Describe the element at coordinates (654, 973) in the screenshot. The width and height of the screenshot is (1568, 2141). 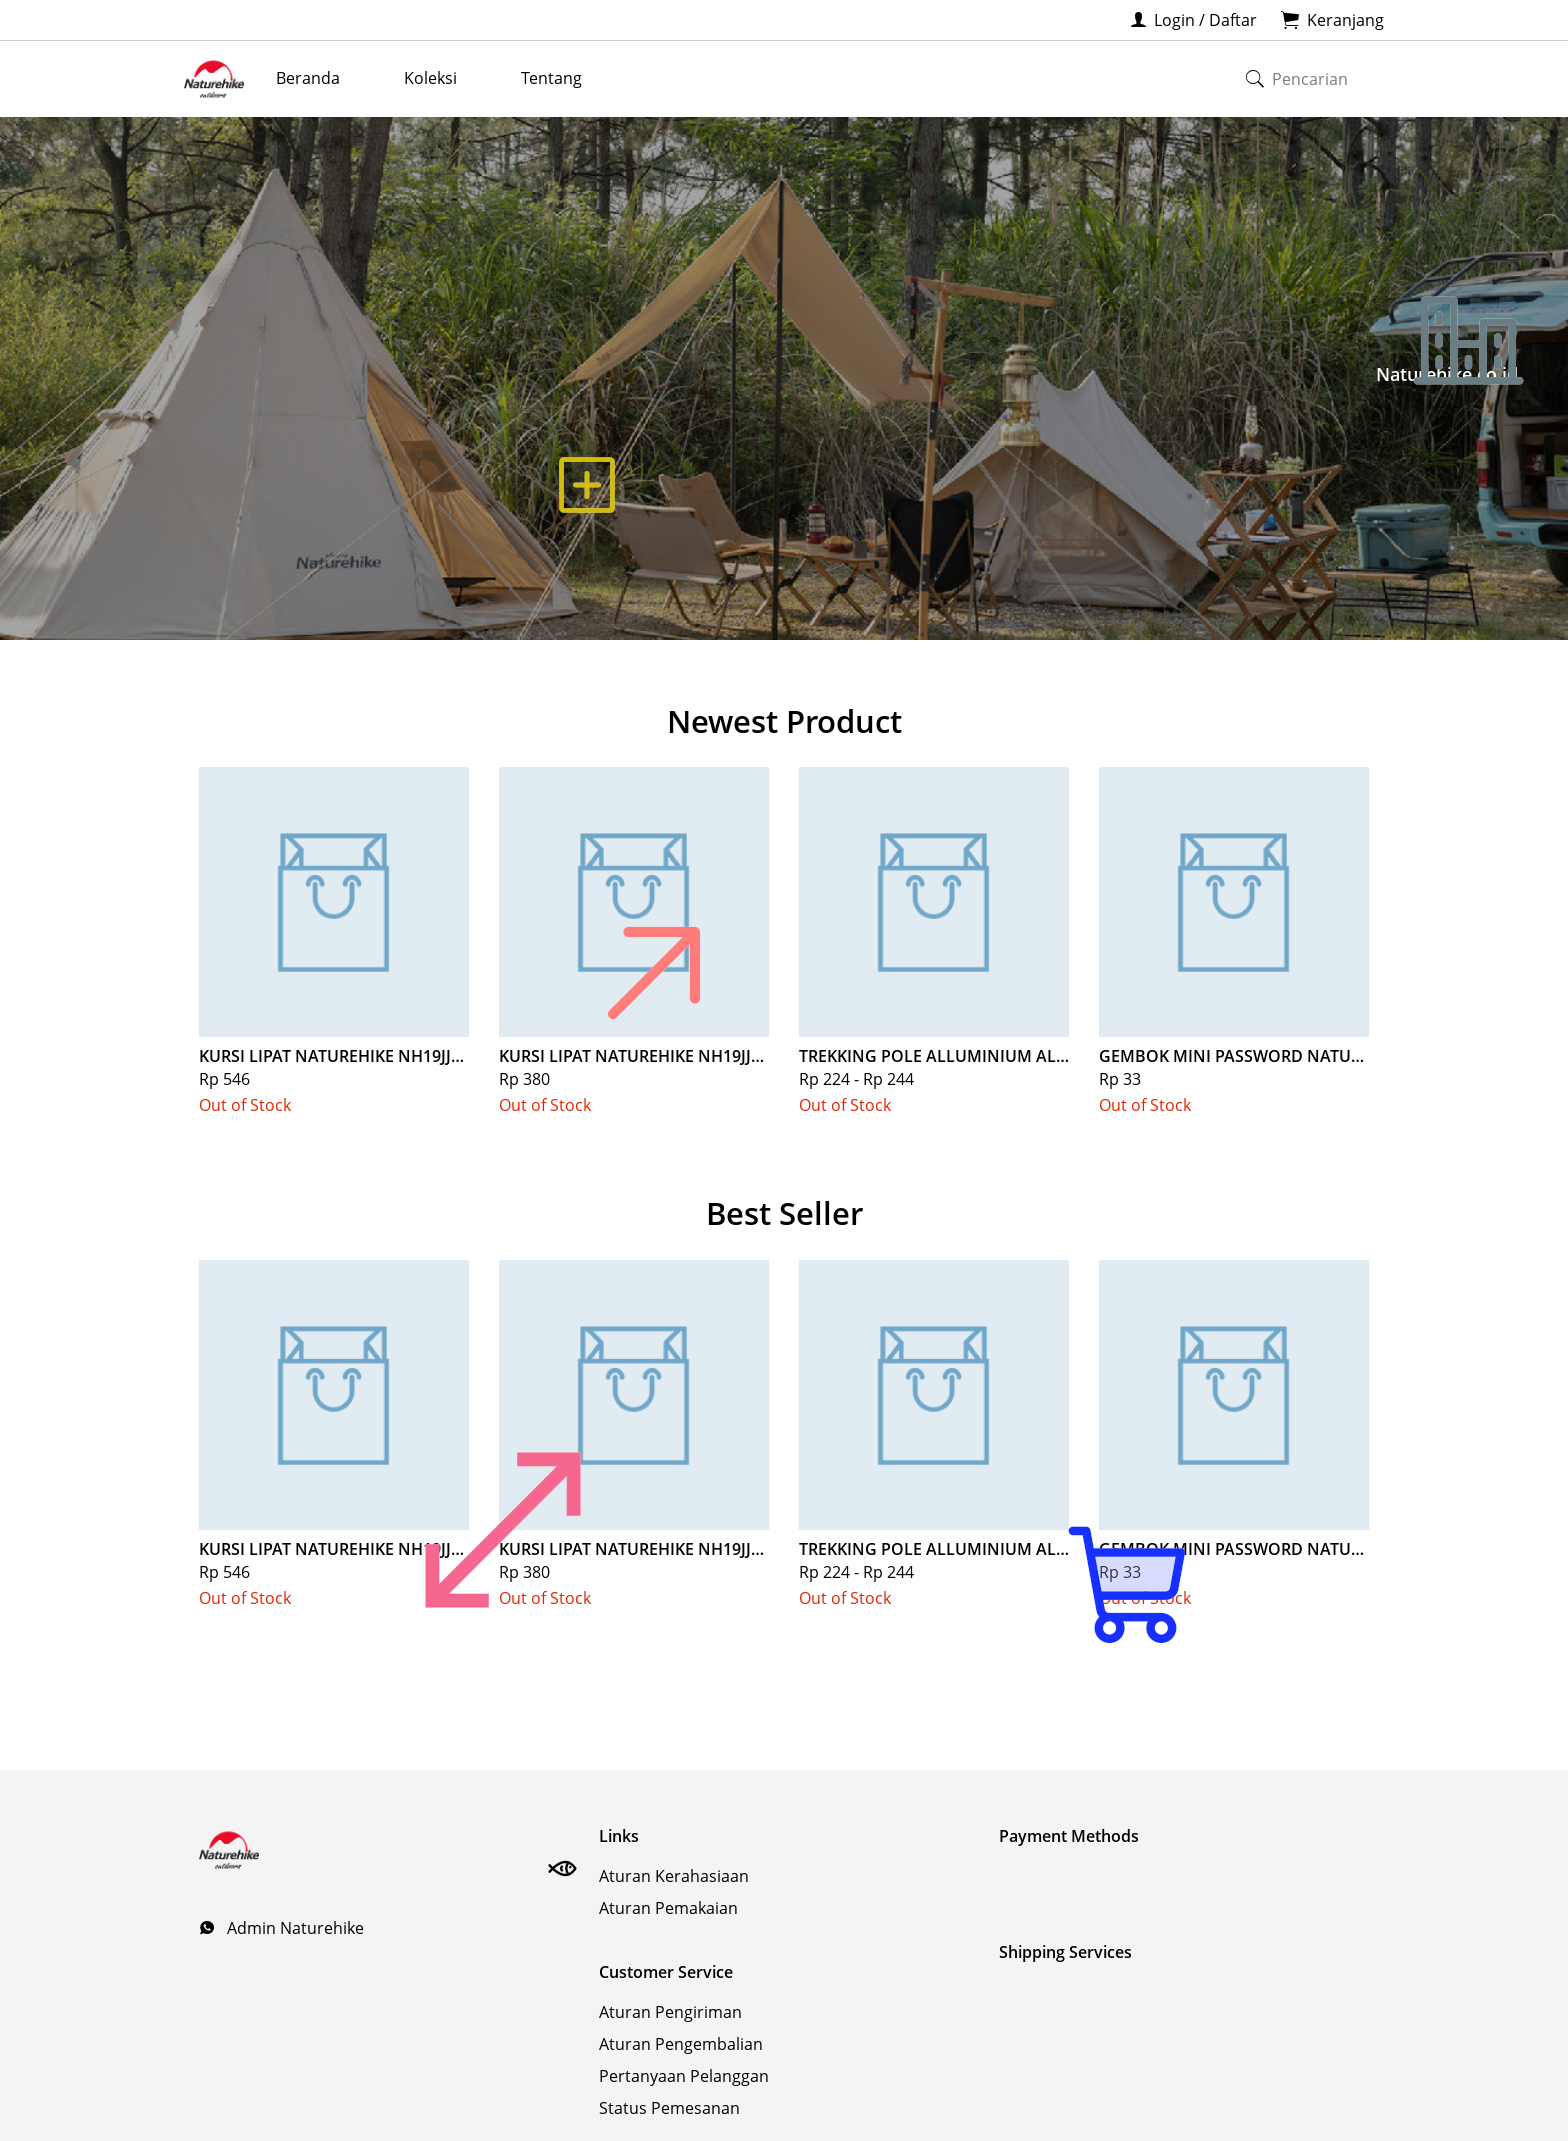
I see `open link in new tab or window` at that location.